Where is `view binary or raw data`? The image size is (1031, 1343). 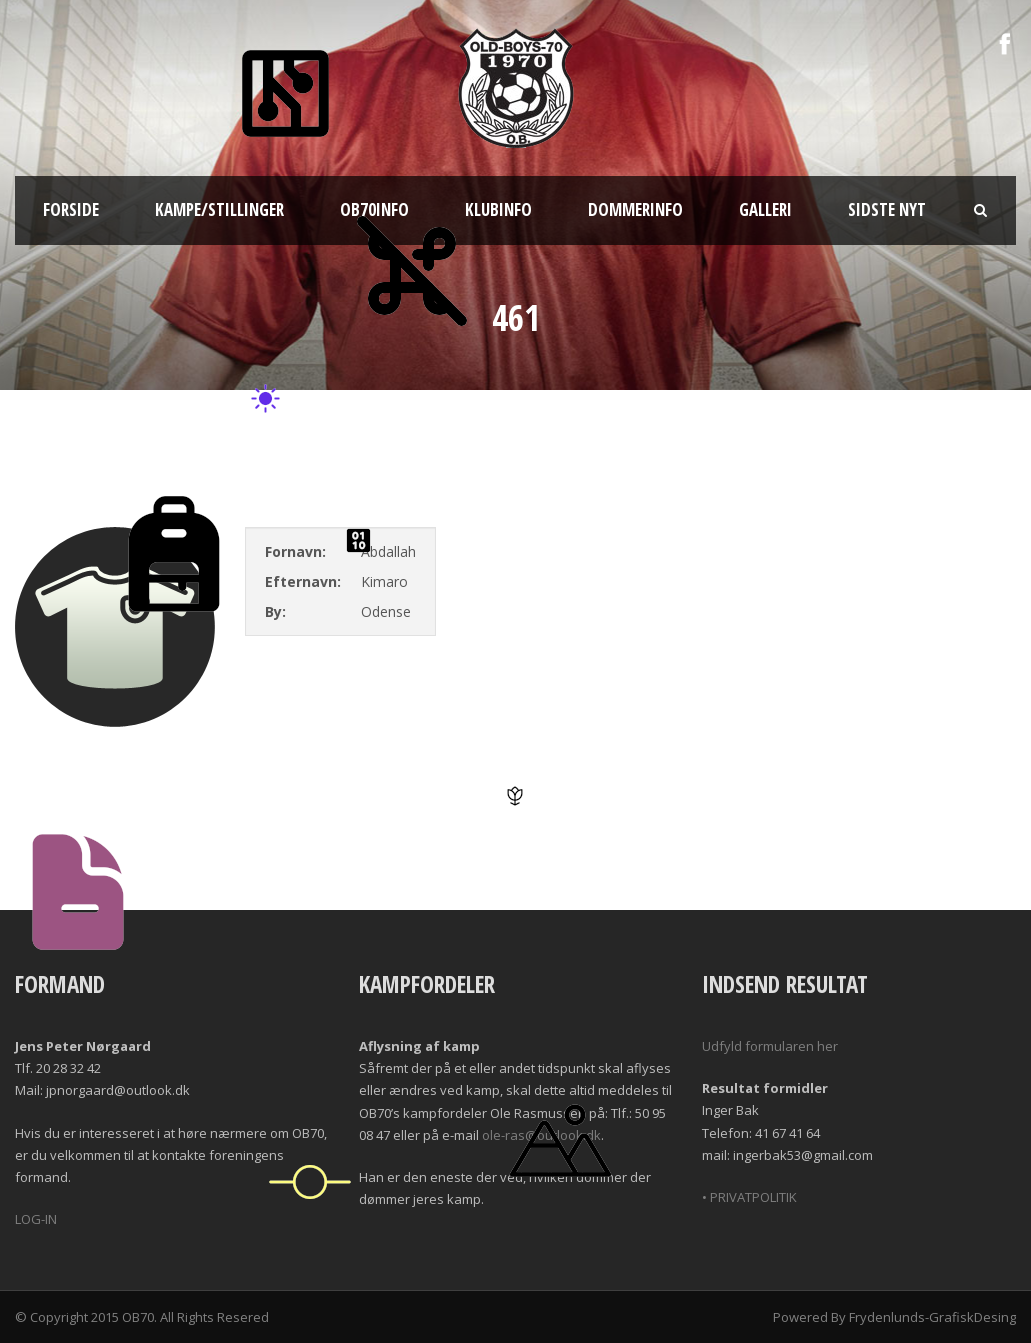 view binary or raw data is located at coordinates (358, 540).